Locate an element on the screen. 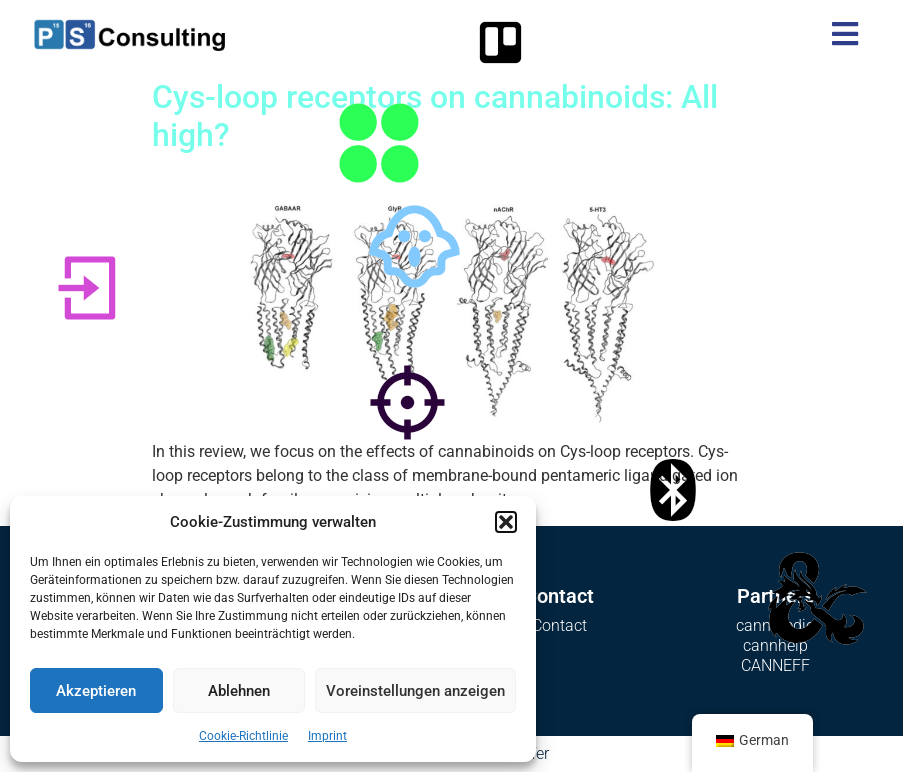 Image resolution: width=903 pixels, height=772 pixels. open trello app is located at coordinates (500, 42).